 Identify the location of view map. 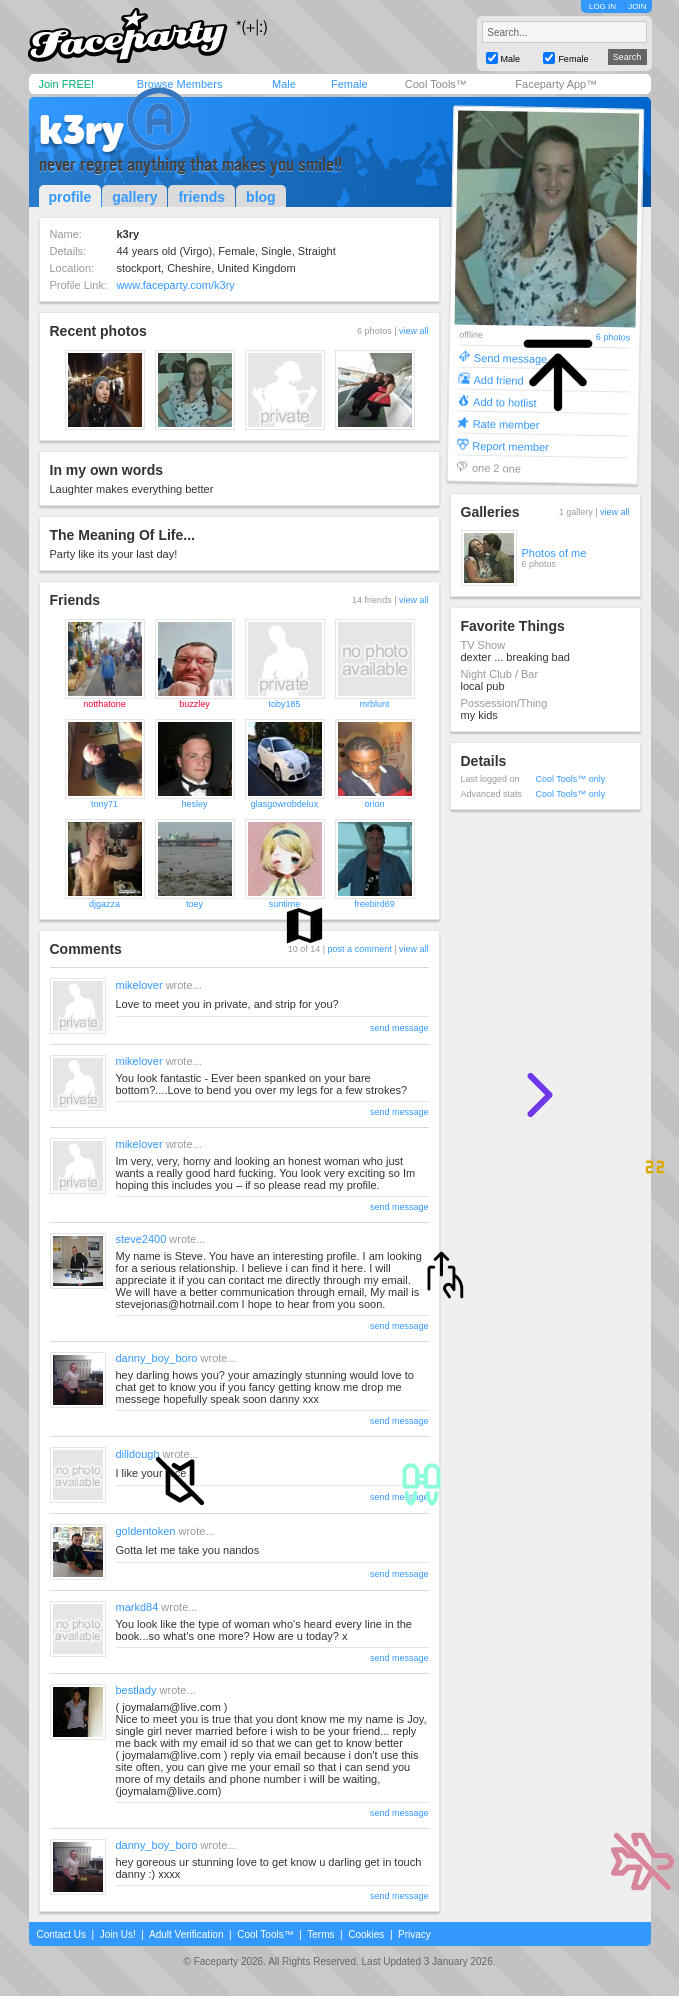
(304, 925).